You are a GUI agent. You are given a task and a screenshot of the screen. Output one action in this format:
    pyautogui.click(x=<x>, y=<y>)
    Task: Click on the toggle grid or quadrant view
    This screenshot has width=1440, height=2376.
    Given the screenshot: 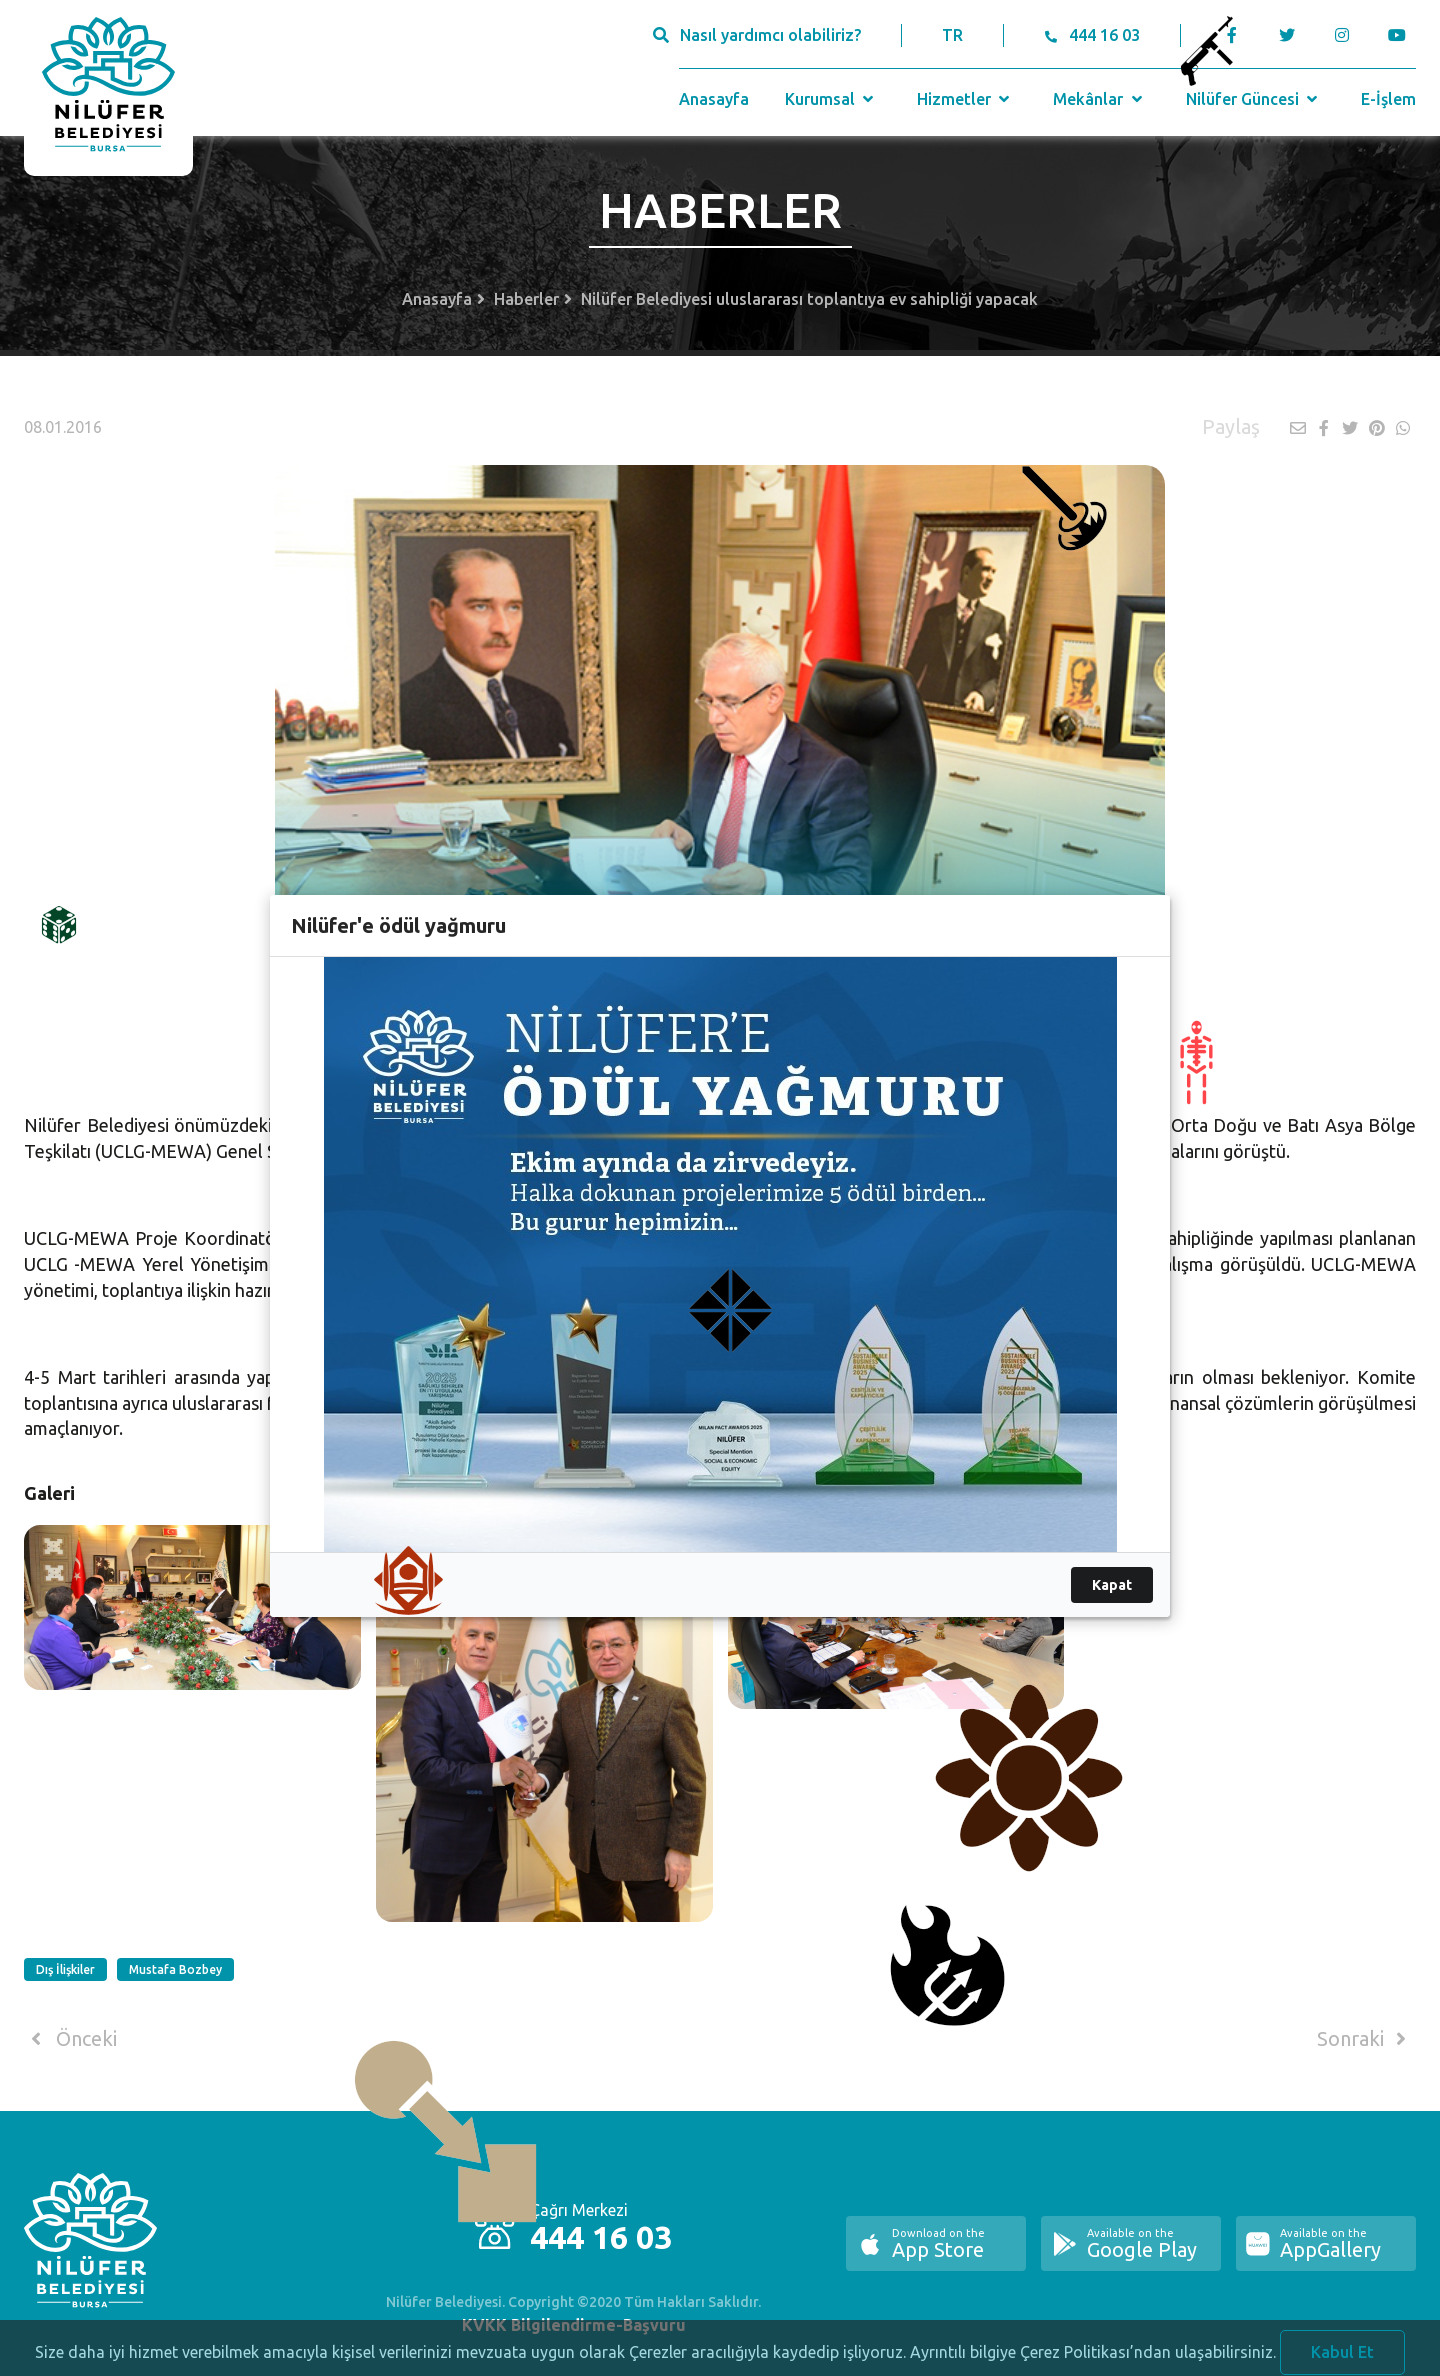 What is the action you would take?
    pyautogui.click(x=730, y=1310)
    